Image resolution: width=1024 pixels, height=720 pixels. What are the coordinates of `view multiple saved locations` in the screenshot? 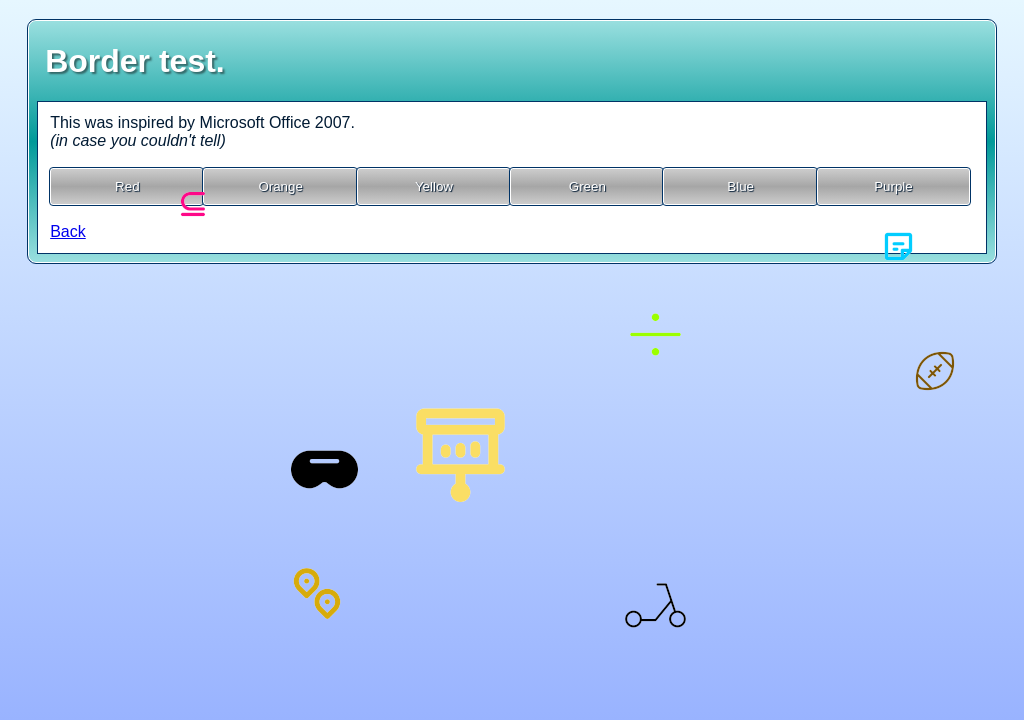 It's located at (317, 594).